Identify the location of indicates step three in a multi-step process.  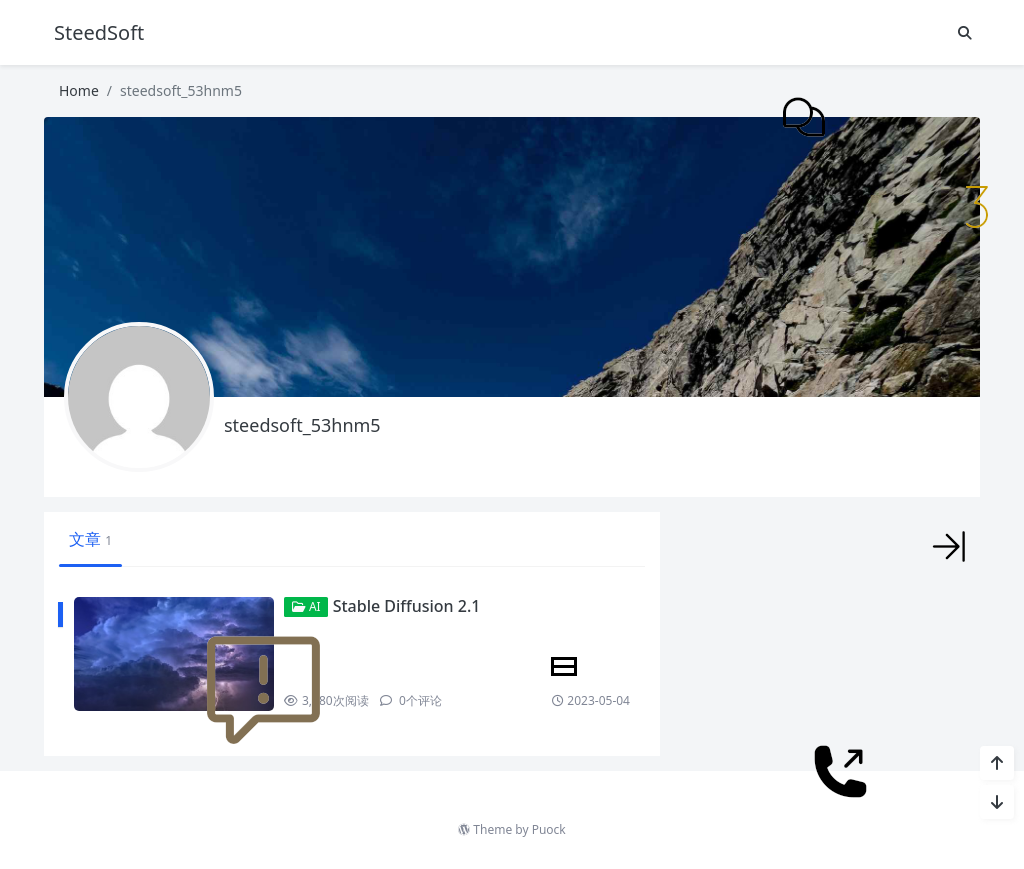
(977, 207).